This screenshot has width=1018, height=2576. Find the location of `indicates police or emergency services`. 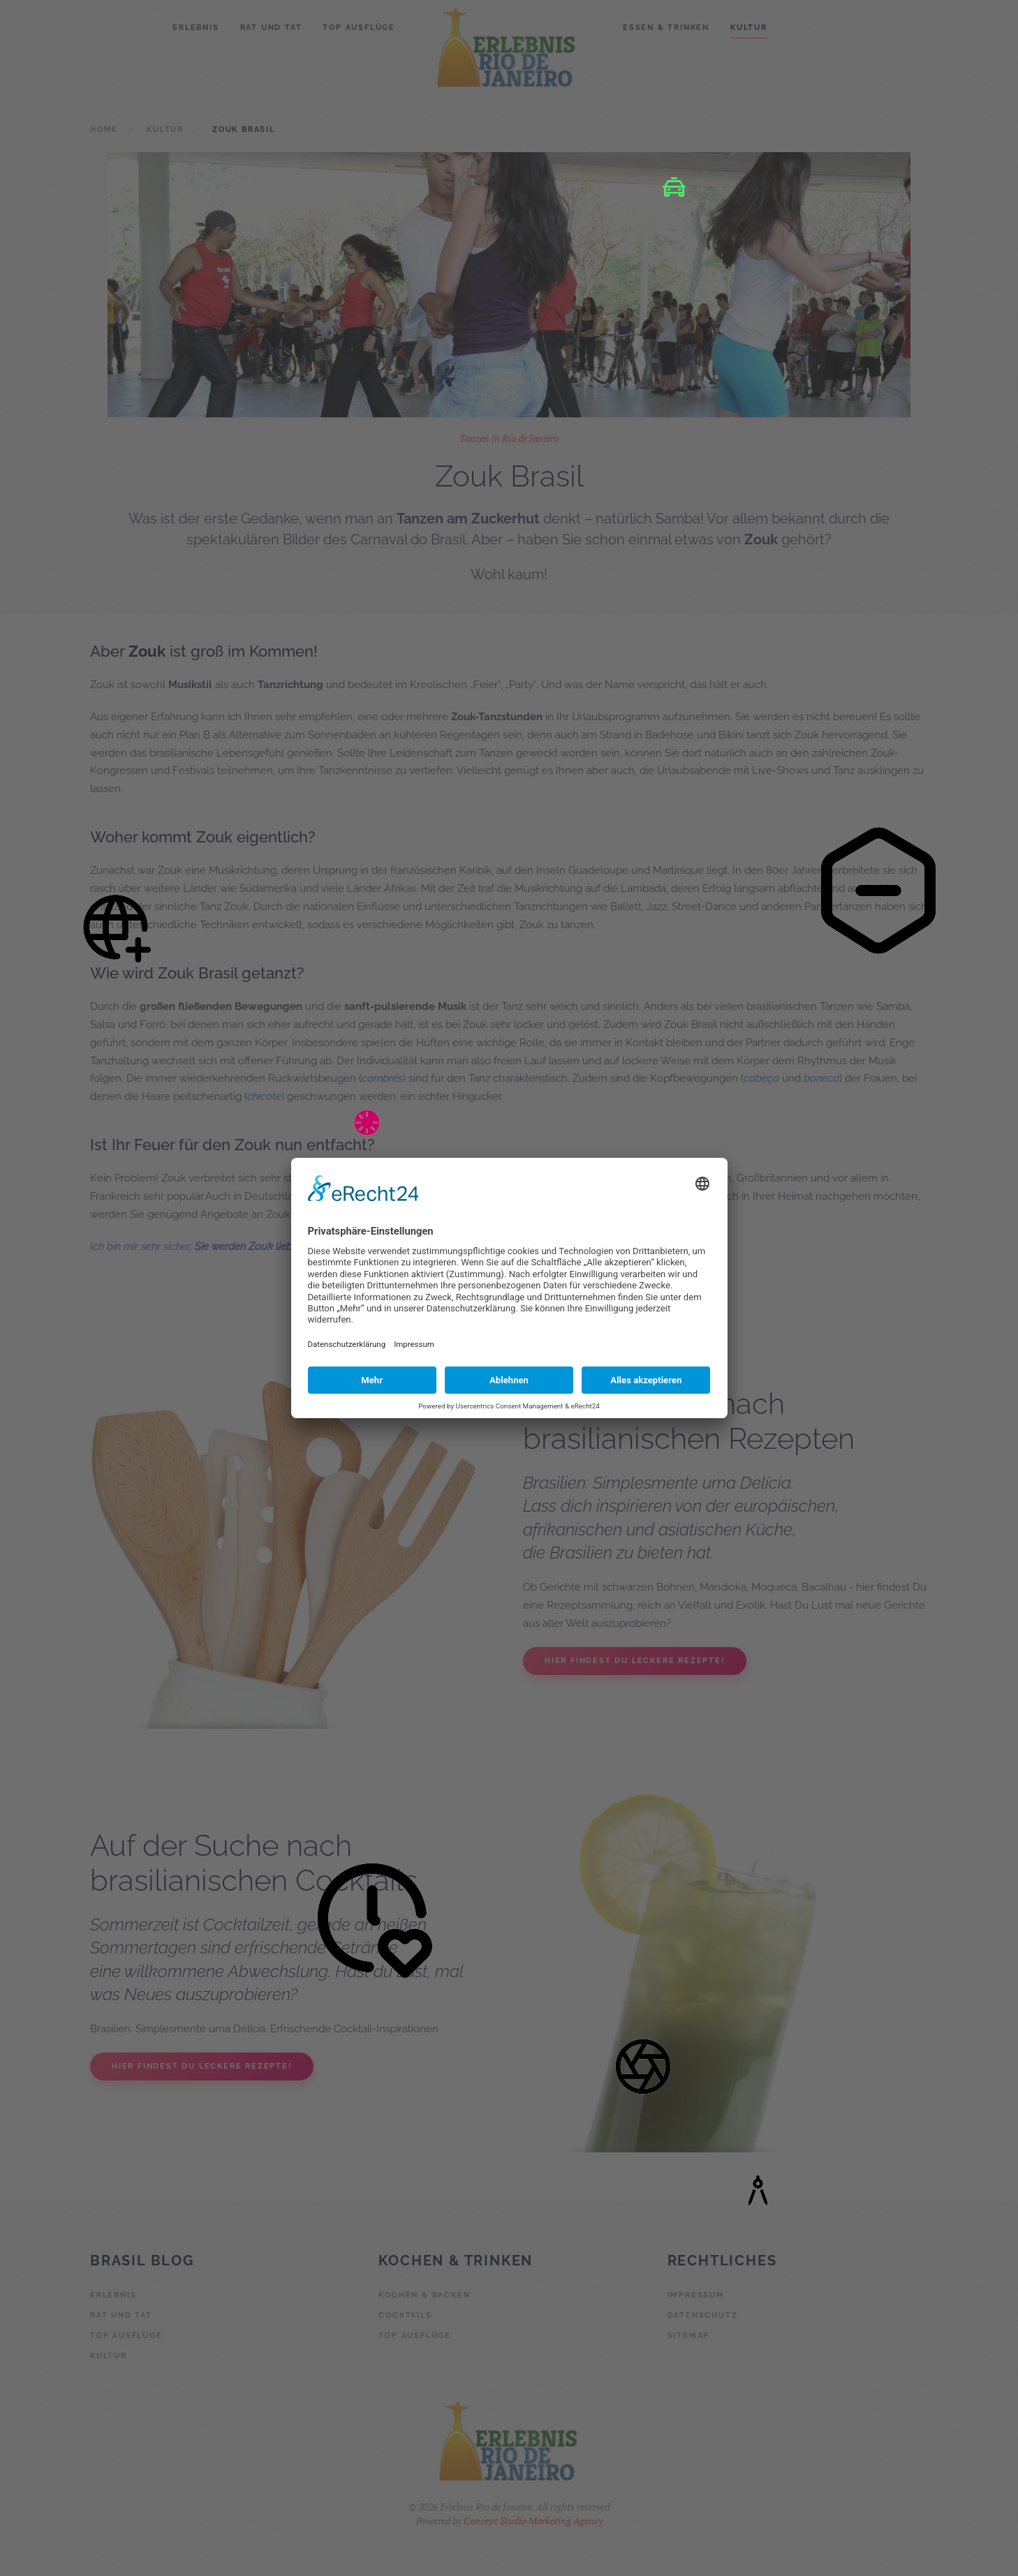

indicates police or emergency services is located at coordinates (674, 188).